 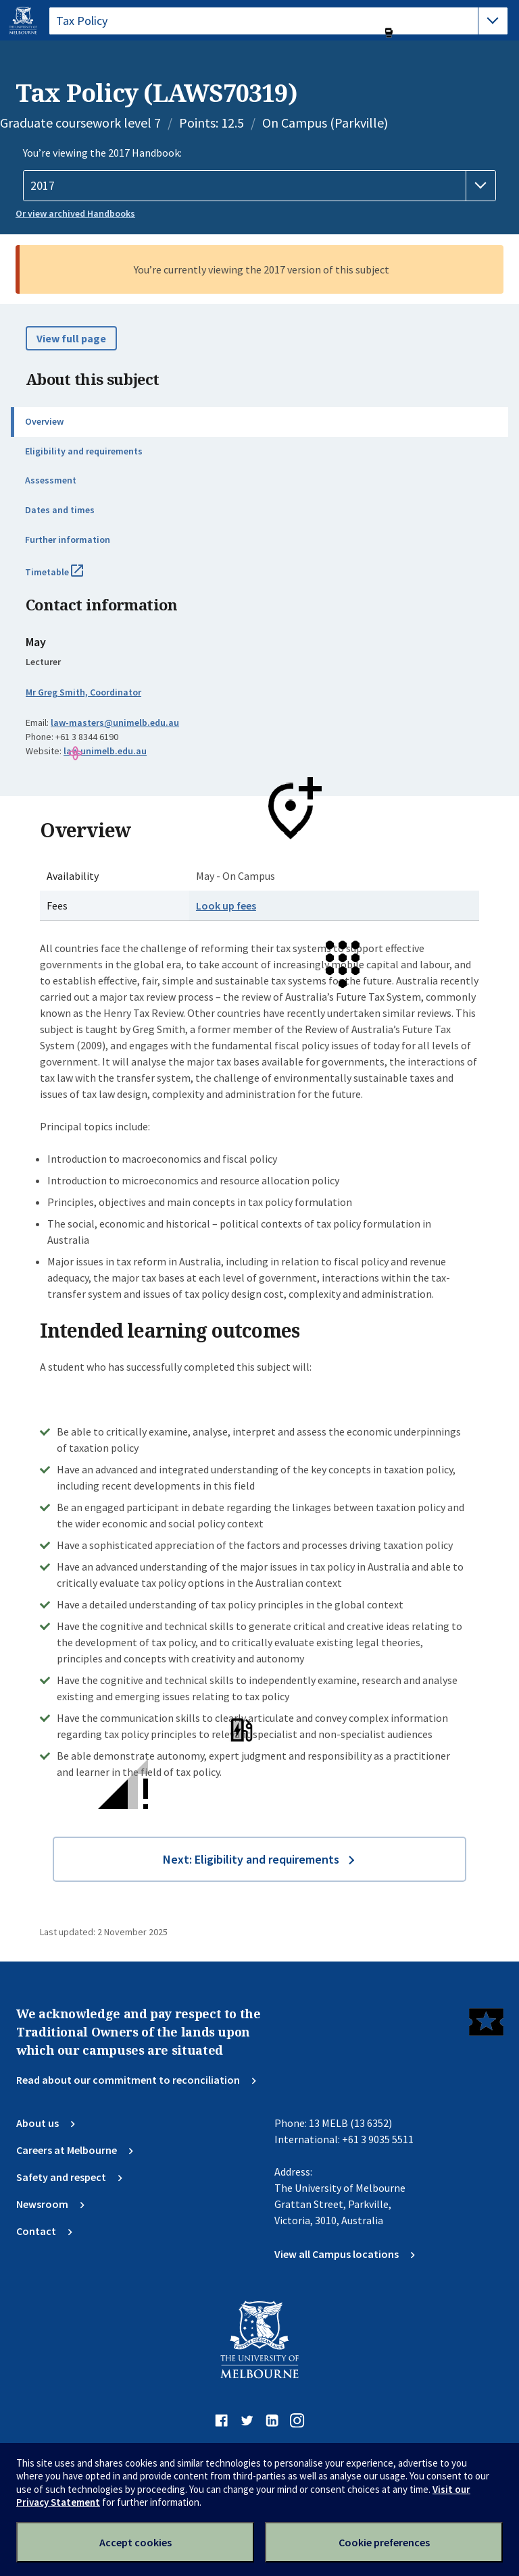 What do you see at coordinates (291, 808) in the screenshot?
I see `add a new location pin to the map` at bounding box center [291, 808].